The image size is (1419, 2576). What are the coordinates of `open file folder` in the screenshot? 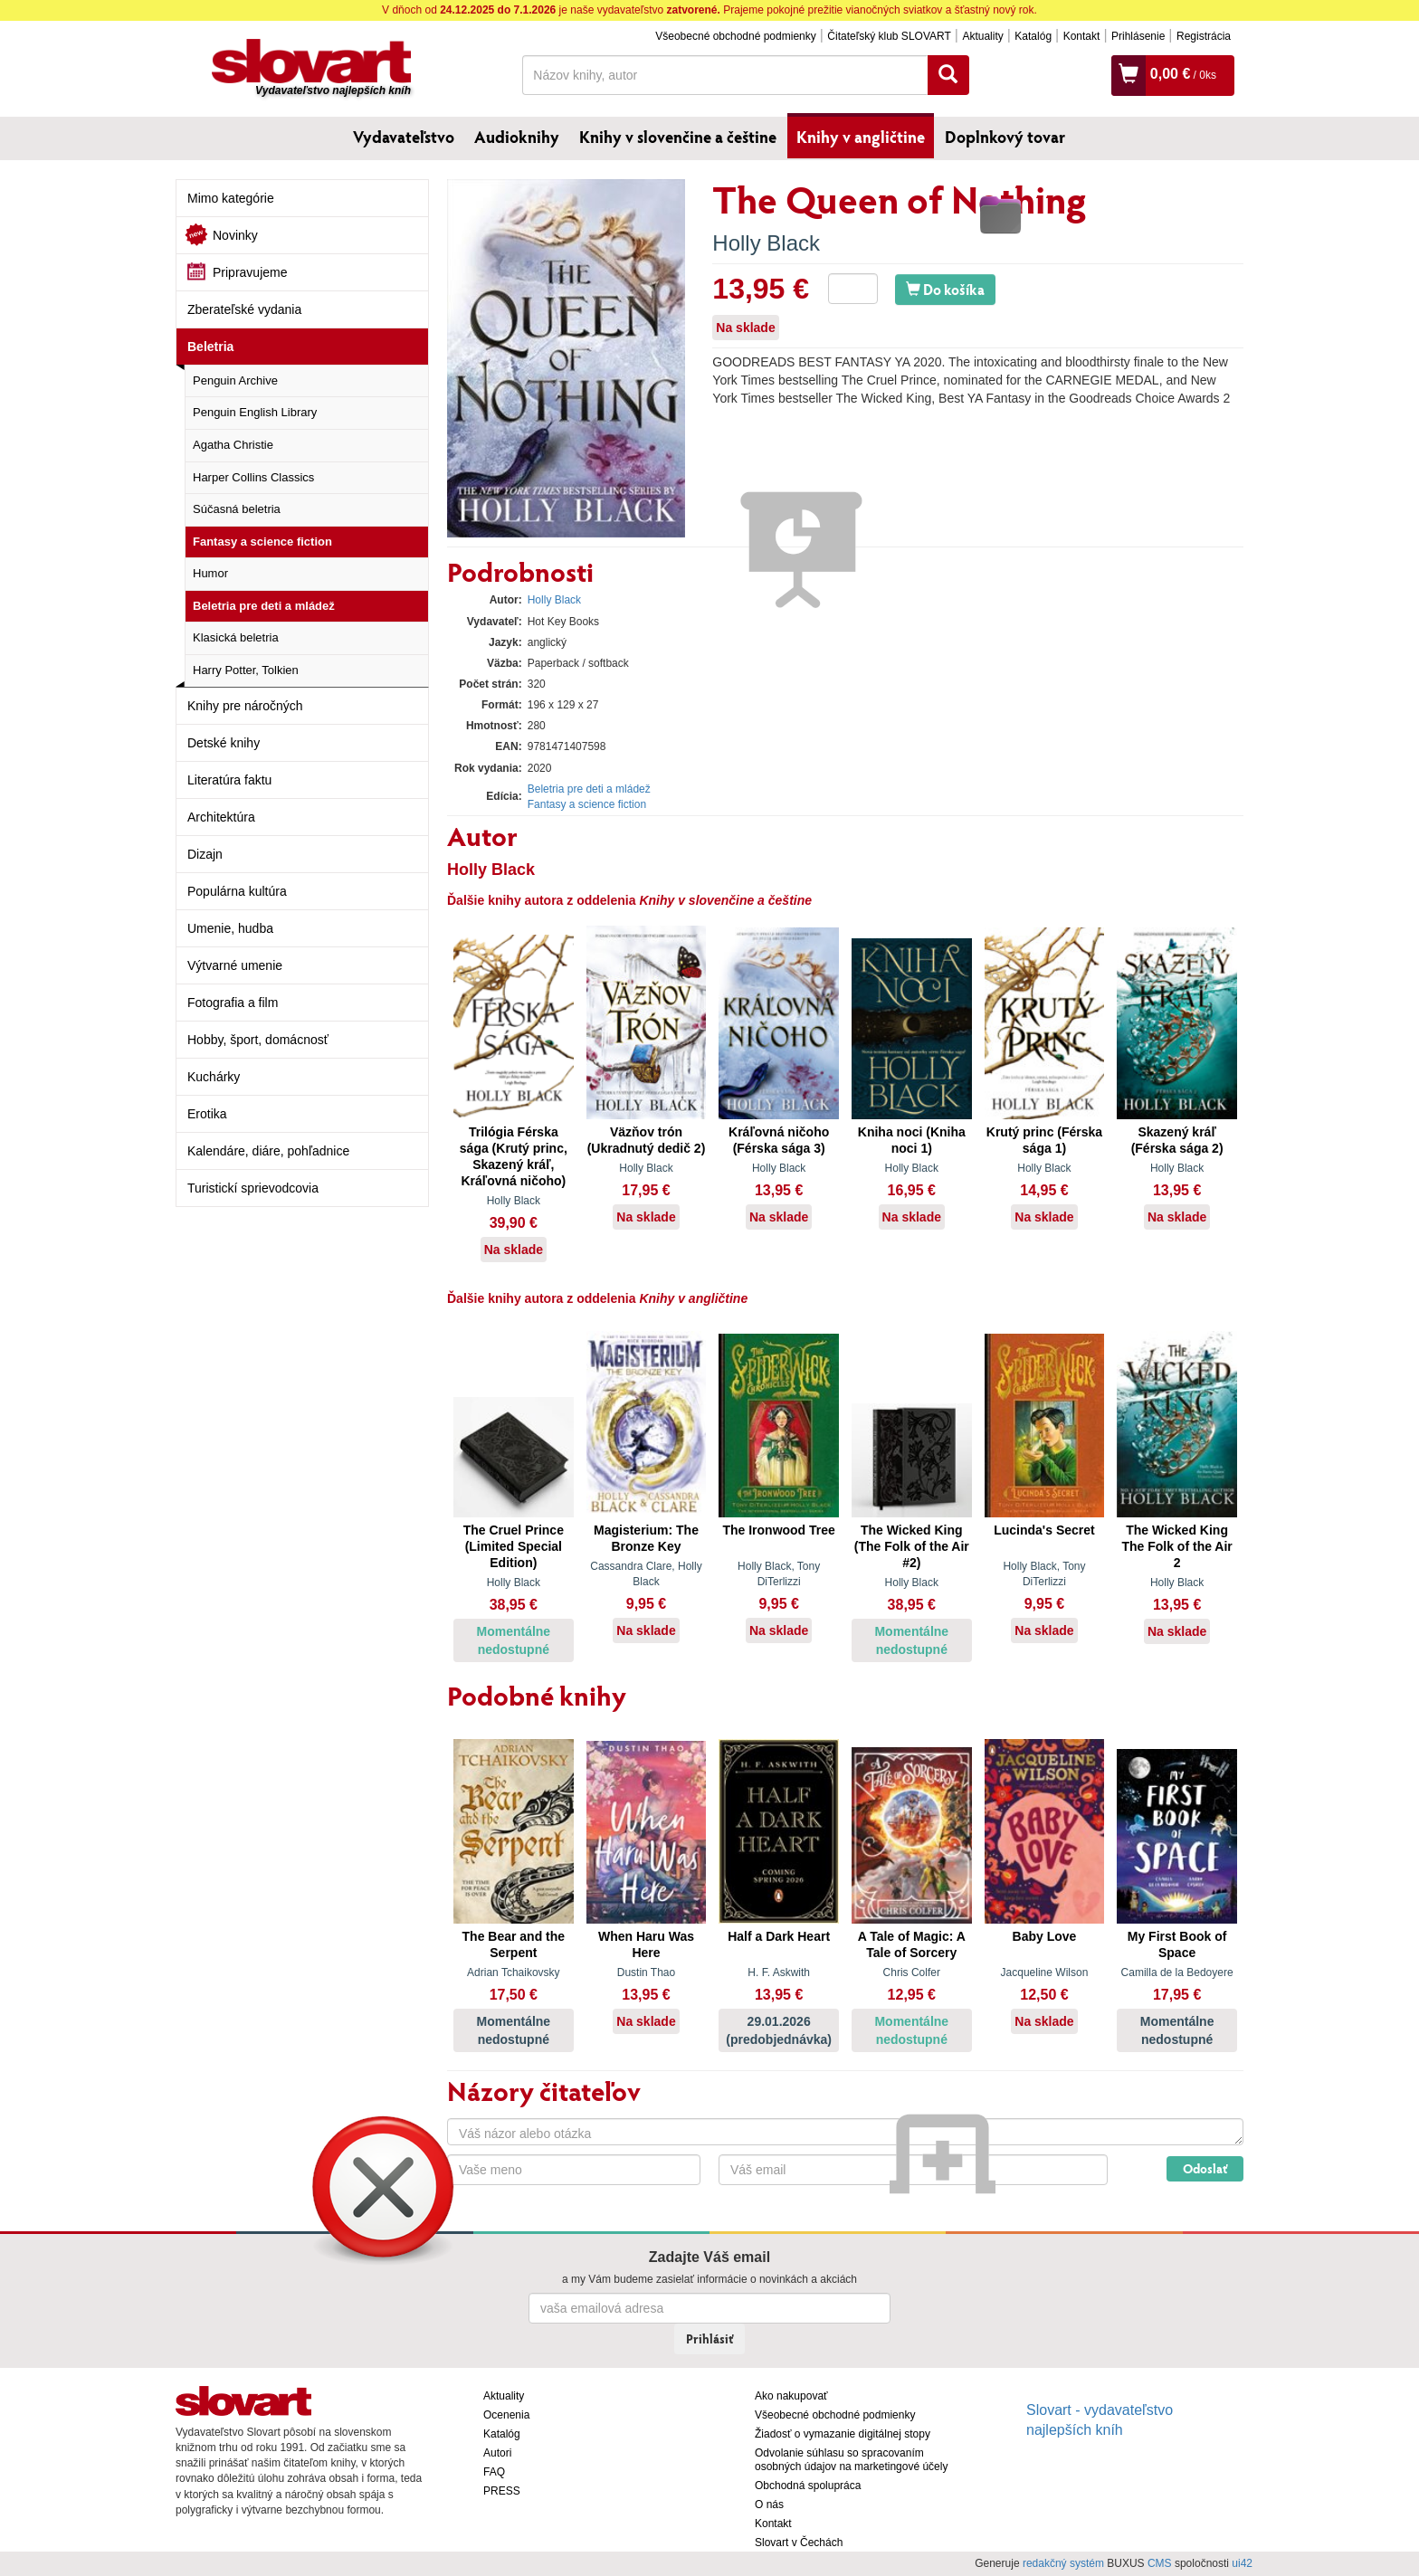 It's located at (1000, 214).